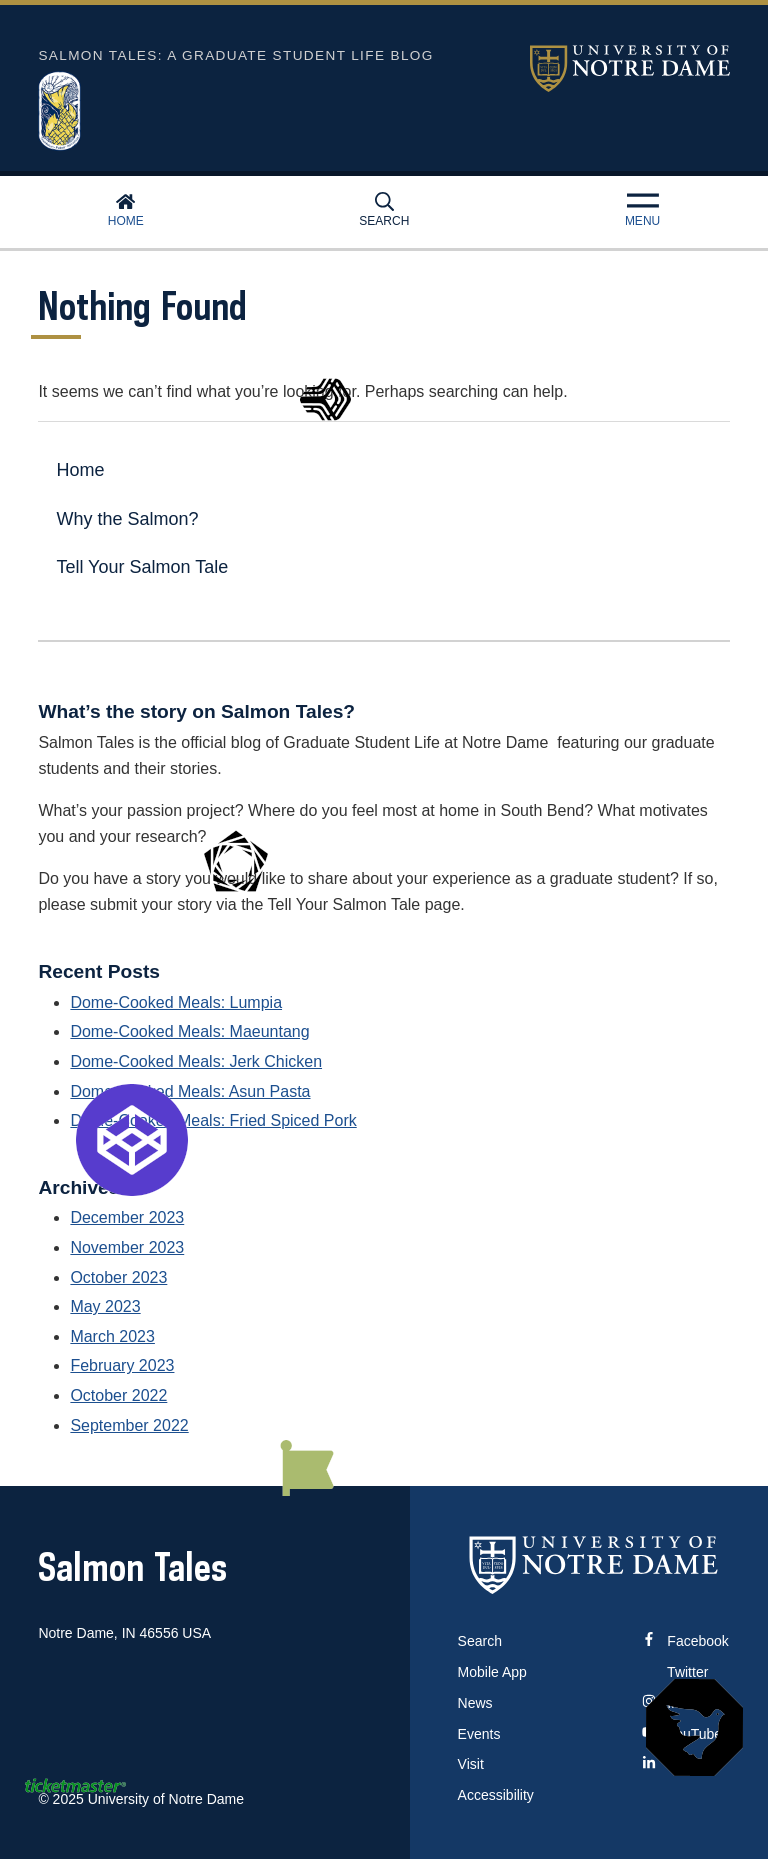 The width and height of the screenshot is (768, 1859). I want to click on open the Ticketmaster app, so click(75, 1785).